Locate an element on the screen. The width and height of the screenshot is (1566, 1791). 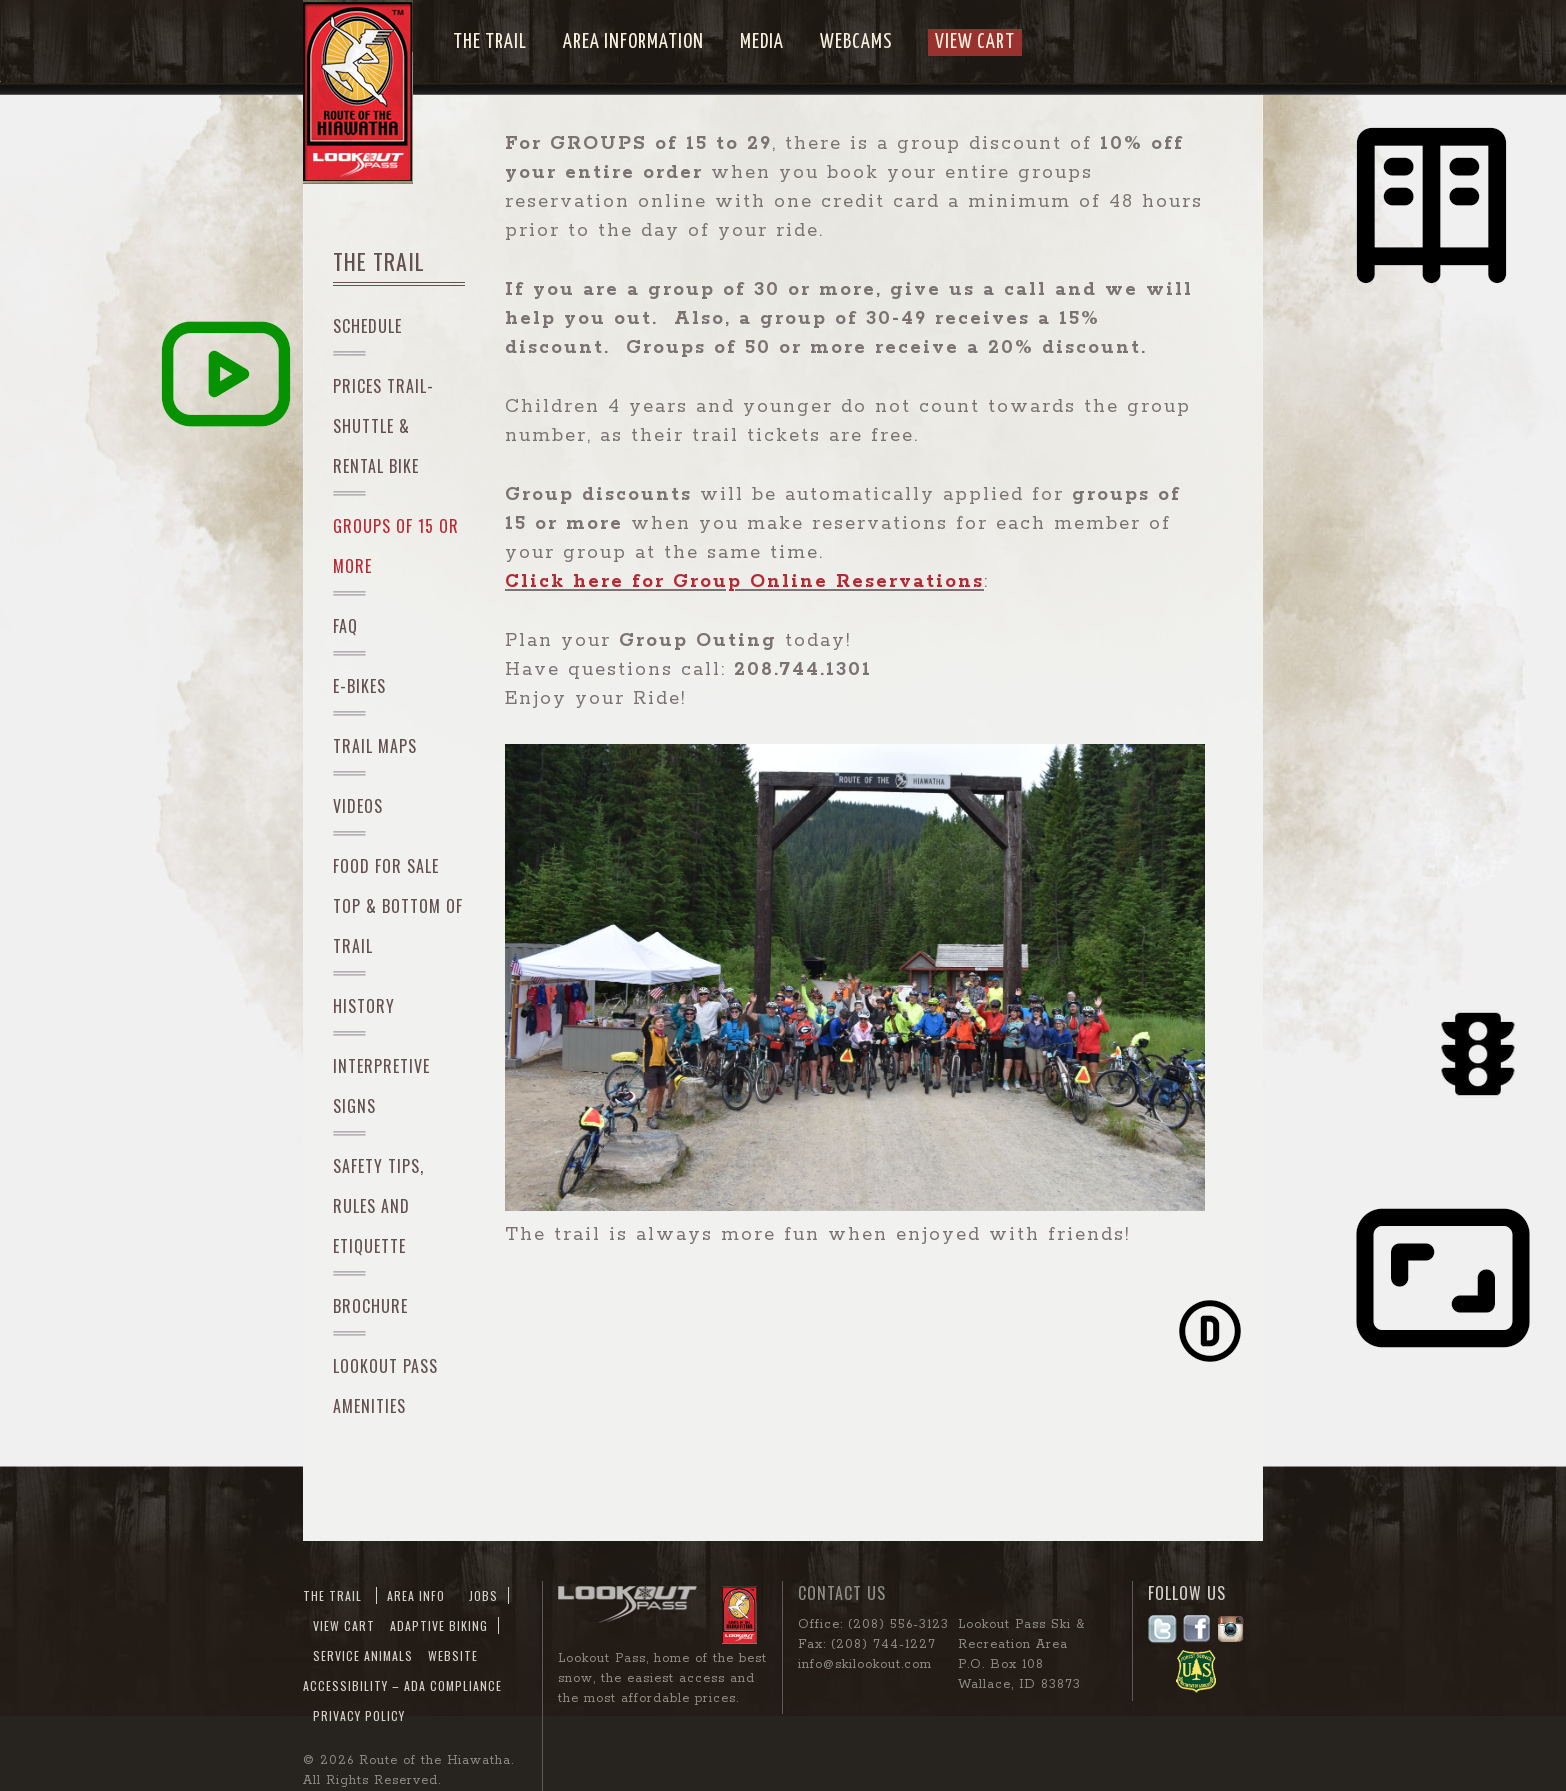
access storage lockers is located at coordinates (1431, 202).